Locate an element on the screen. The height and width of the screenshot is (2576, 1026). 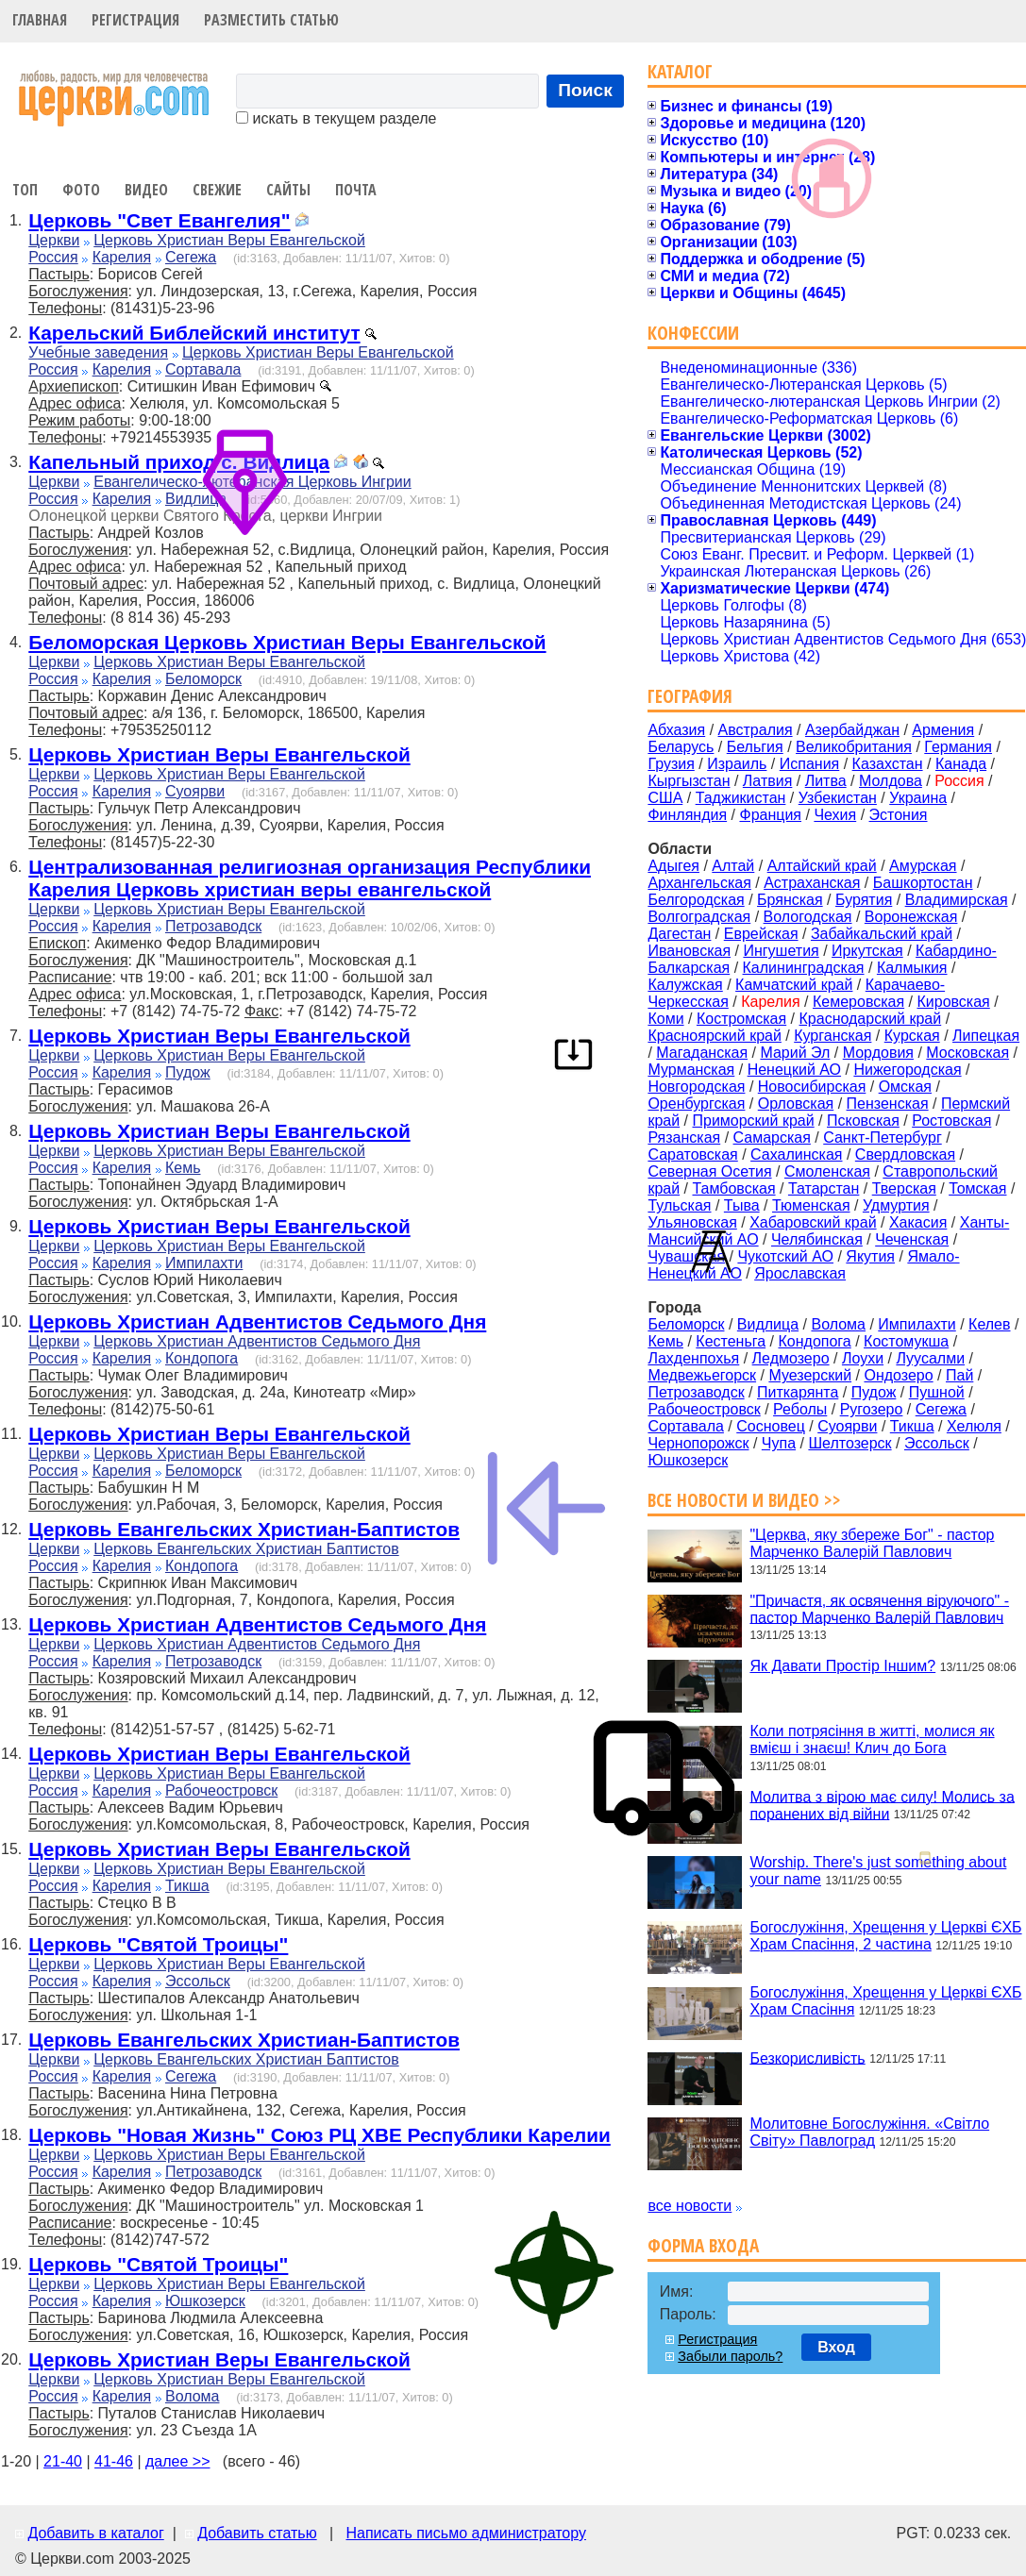
track your delivery or shipment is located at coordinates (664, 1778).